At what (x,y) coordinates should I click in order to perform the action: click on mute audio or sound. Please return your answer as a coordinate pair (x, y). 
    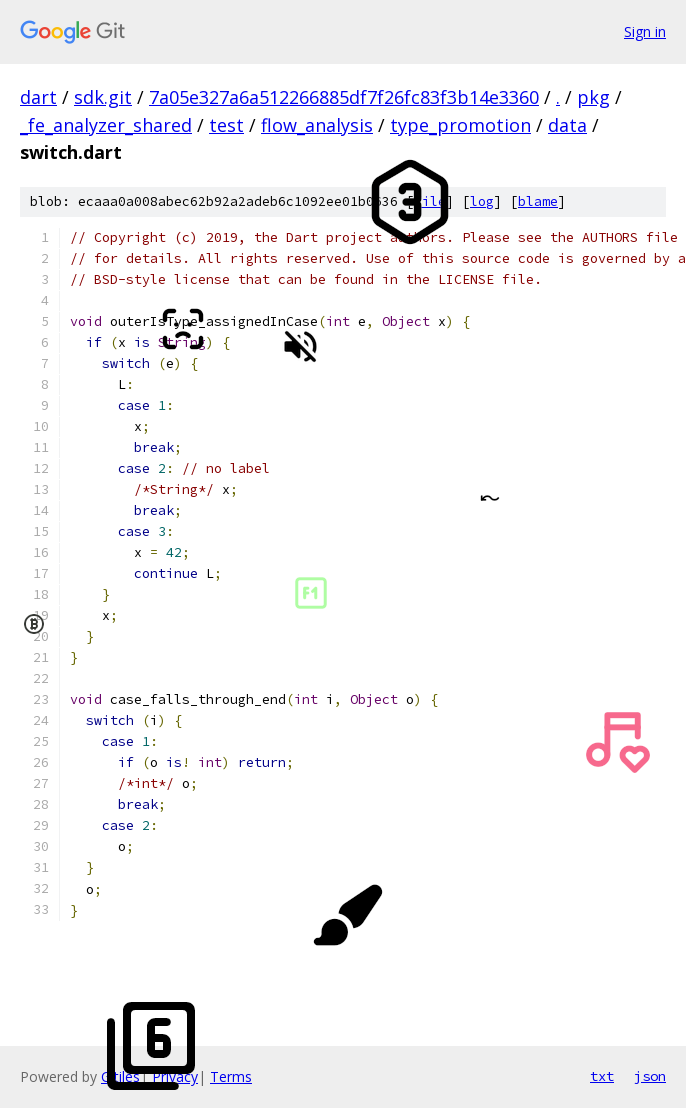
    Looking at the image, I should click on (300, 346).